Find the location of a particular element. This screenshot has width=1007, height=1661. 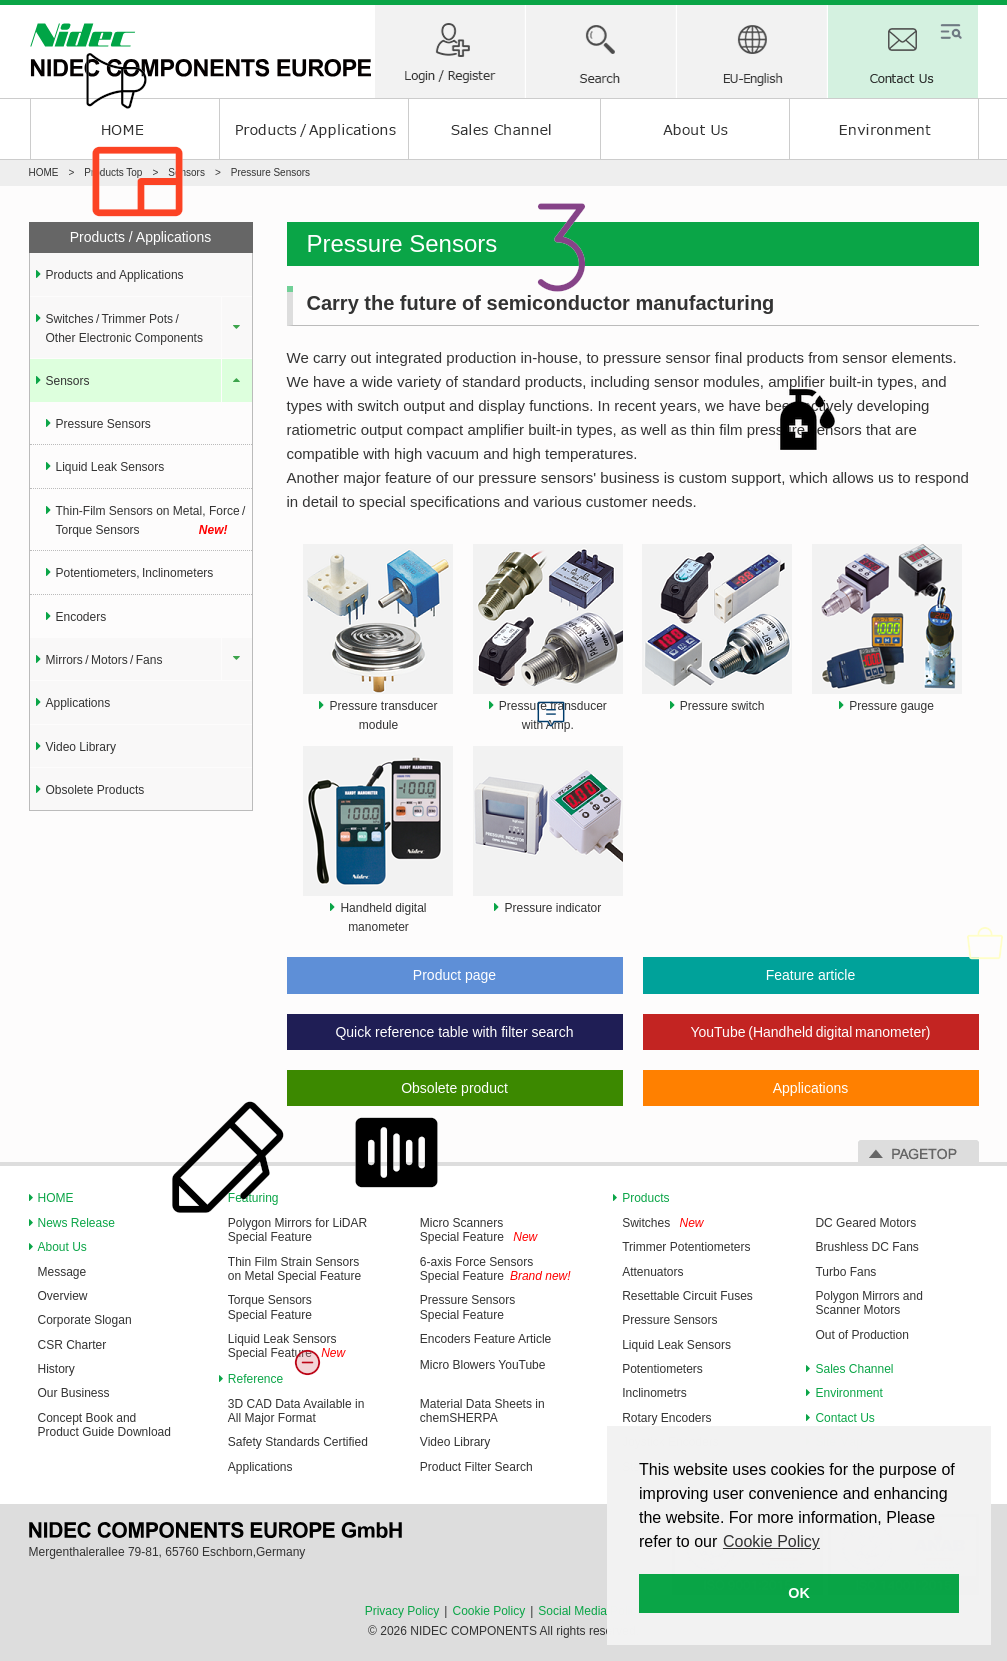

indicates step three in a multi-step process is located at coordinates (561, 247).